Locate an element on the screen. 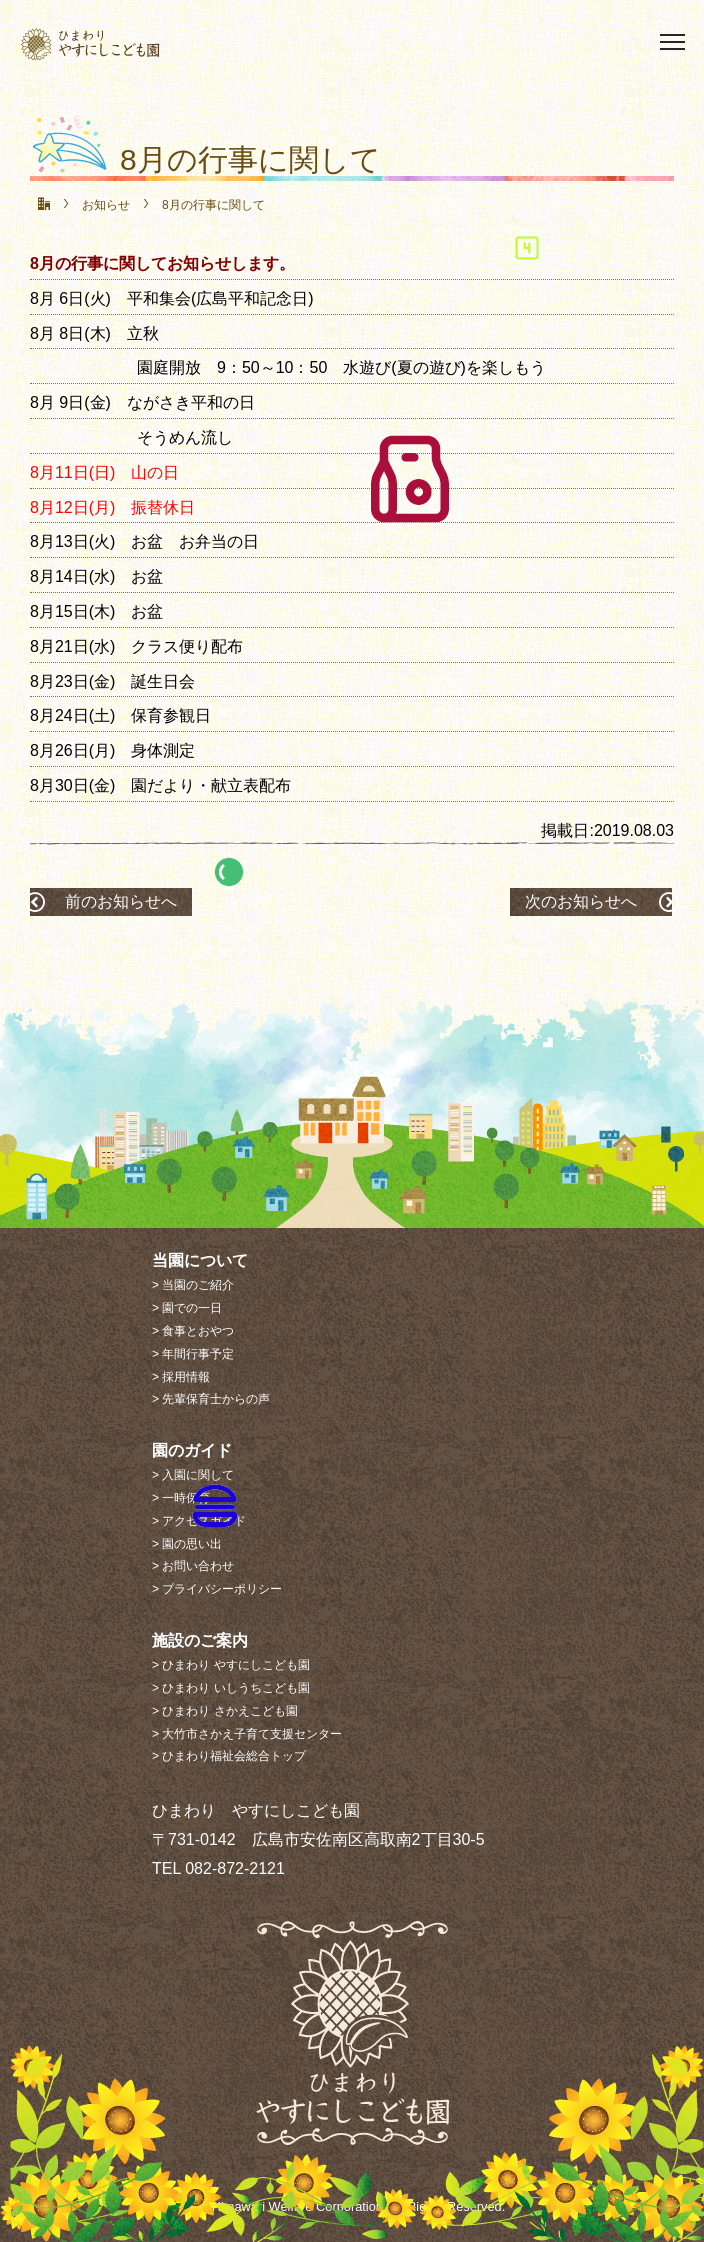 Image resolution: width=704 pixels, height=2242 pixels. view your shopping bag is located at coordinates (410, 479).